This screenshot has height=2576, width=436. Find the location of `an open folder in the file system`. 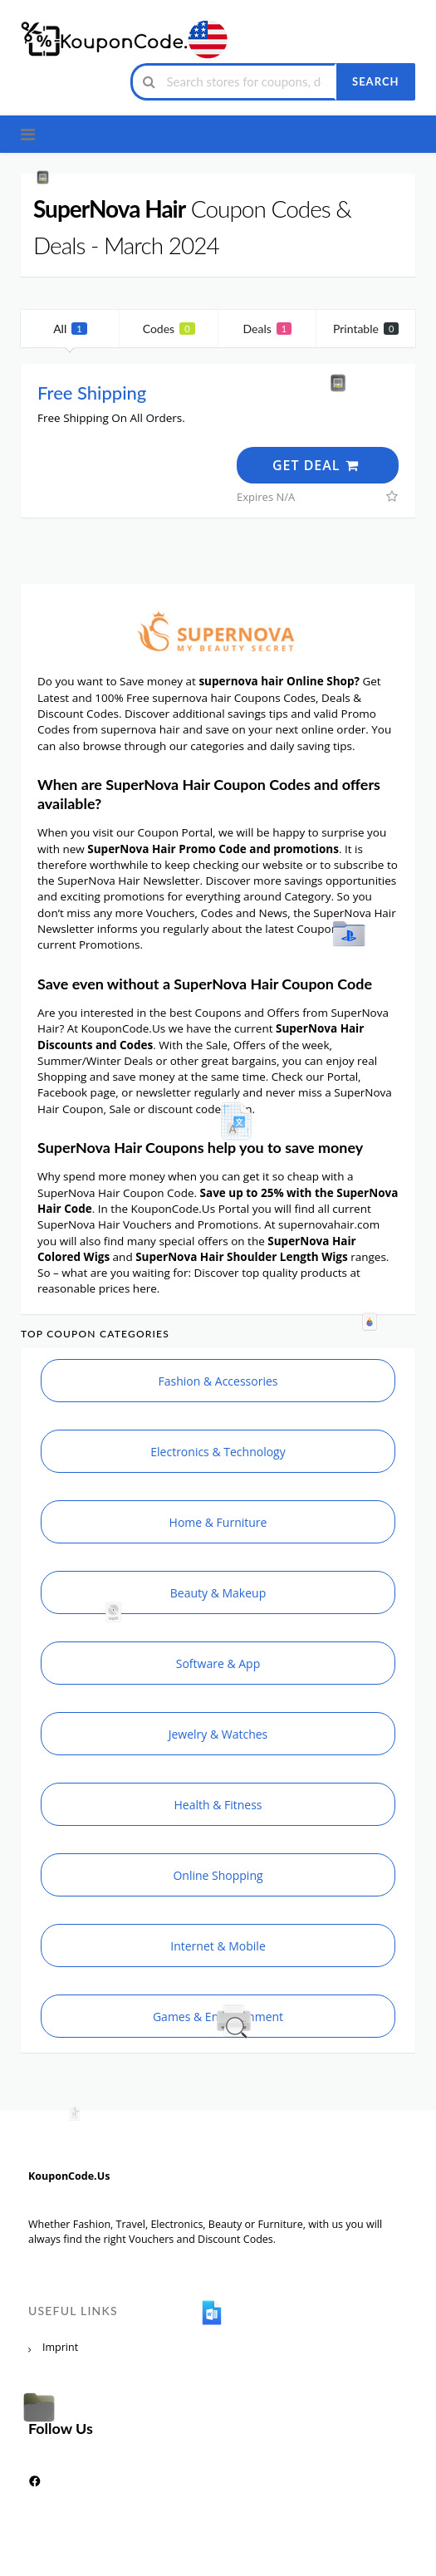

an open folder in the file system is located at coordinates (39, 2407).